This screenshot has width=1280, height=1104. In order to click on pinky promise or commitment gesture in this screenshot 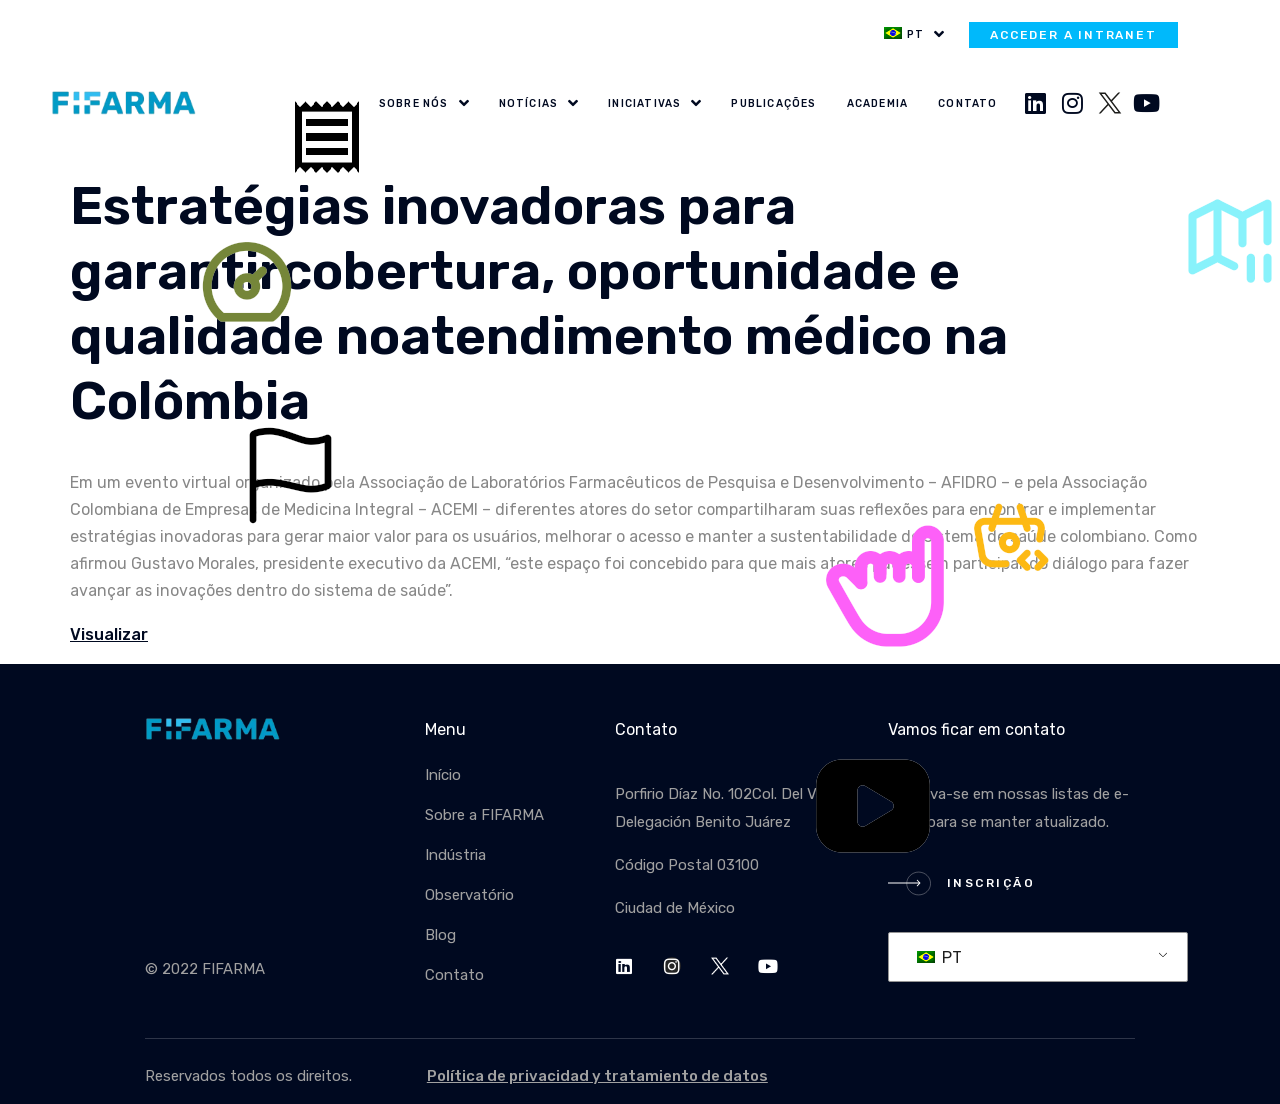, I will do `click(886, 576)`.